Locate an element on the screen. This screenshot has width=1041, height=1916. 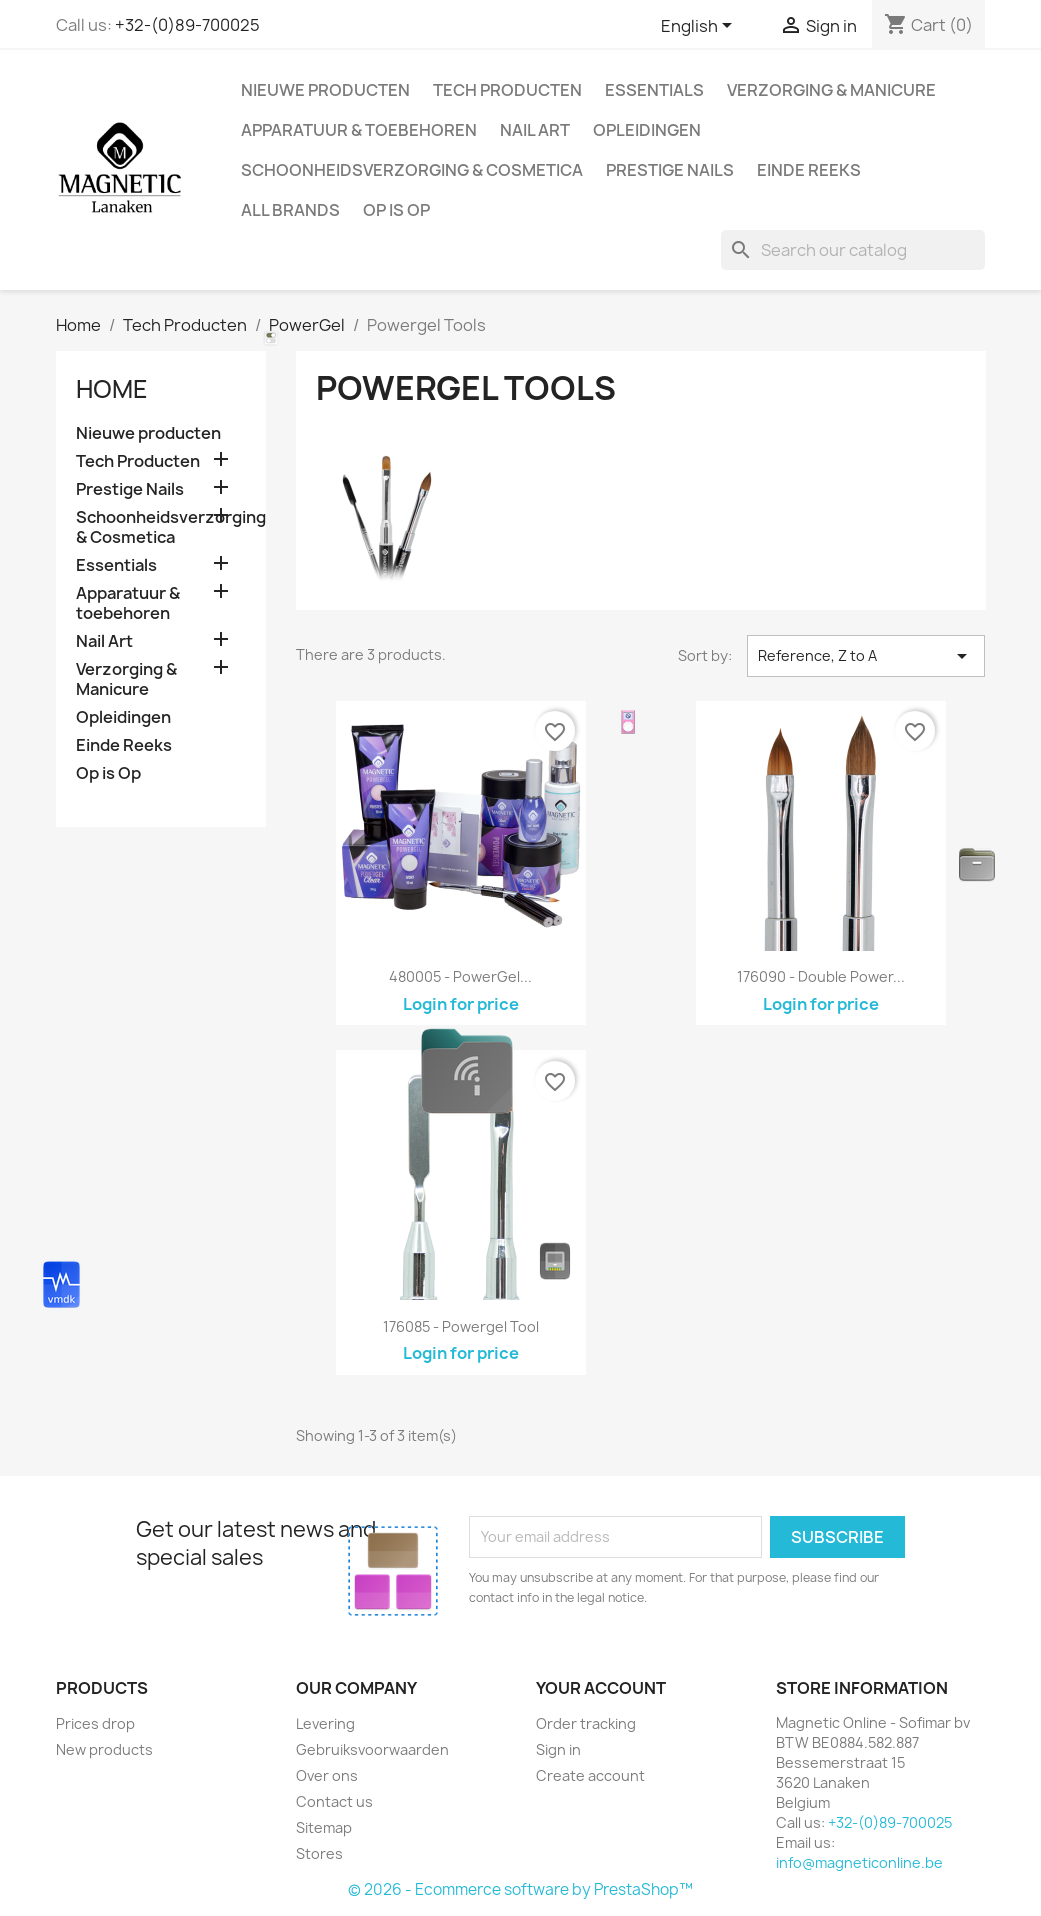
sega genesis 32x rom file is located at coordinates (555, 1261).